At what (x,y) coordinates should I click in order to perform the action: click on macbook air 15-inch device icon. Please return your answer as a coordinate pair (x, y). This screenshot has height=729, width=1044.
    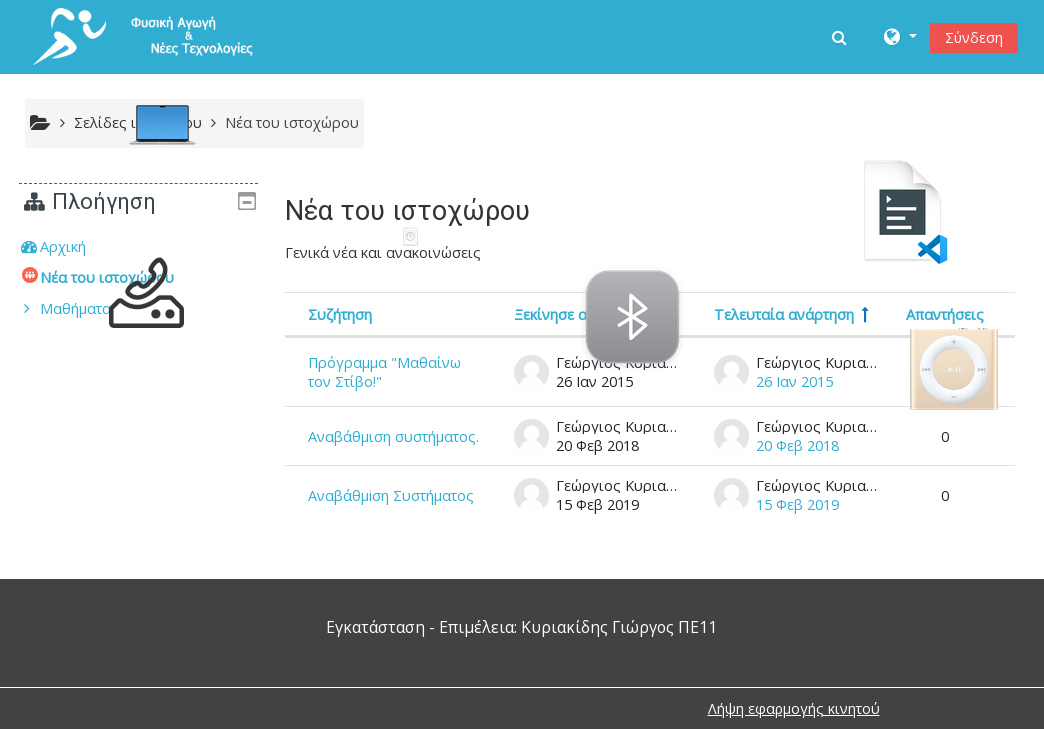
    Looking at the image, I should click on (162, 121).